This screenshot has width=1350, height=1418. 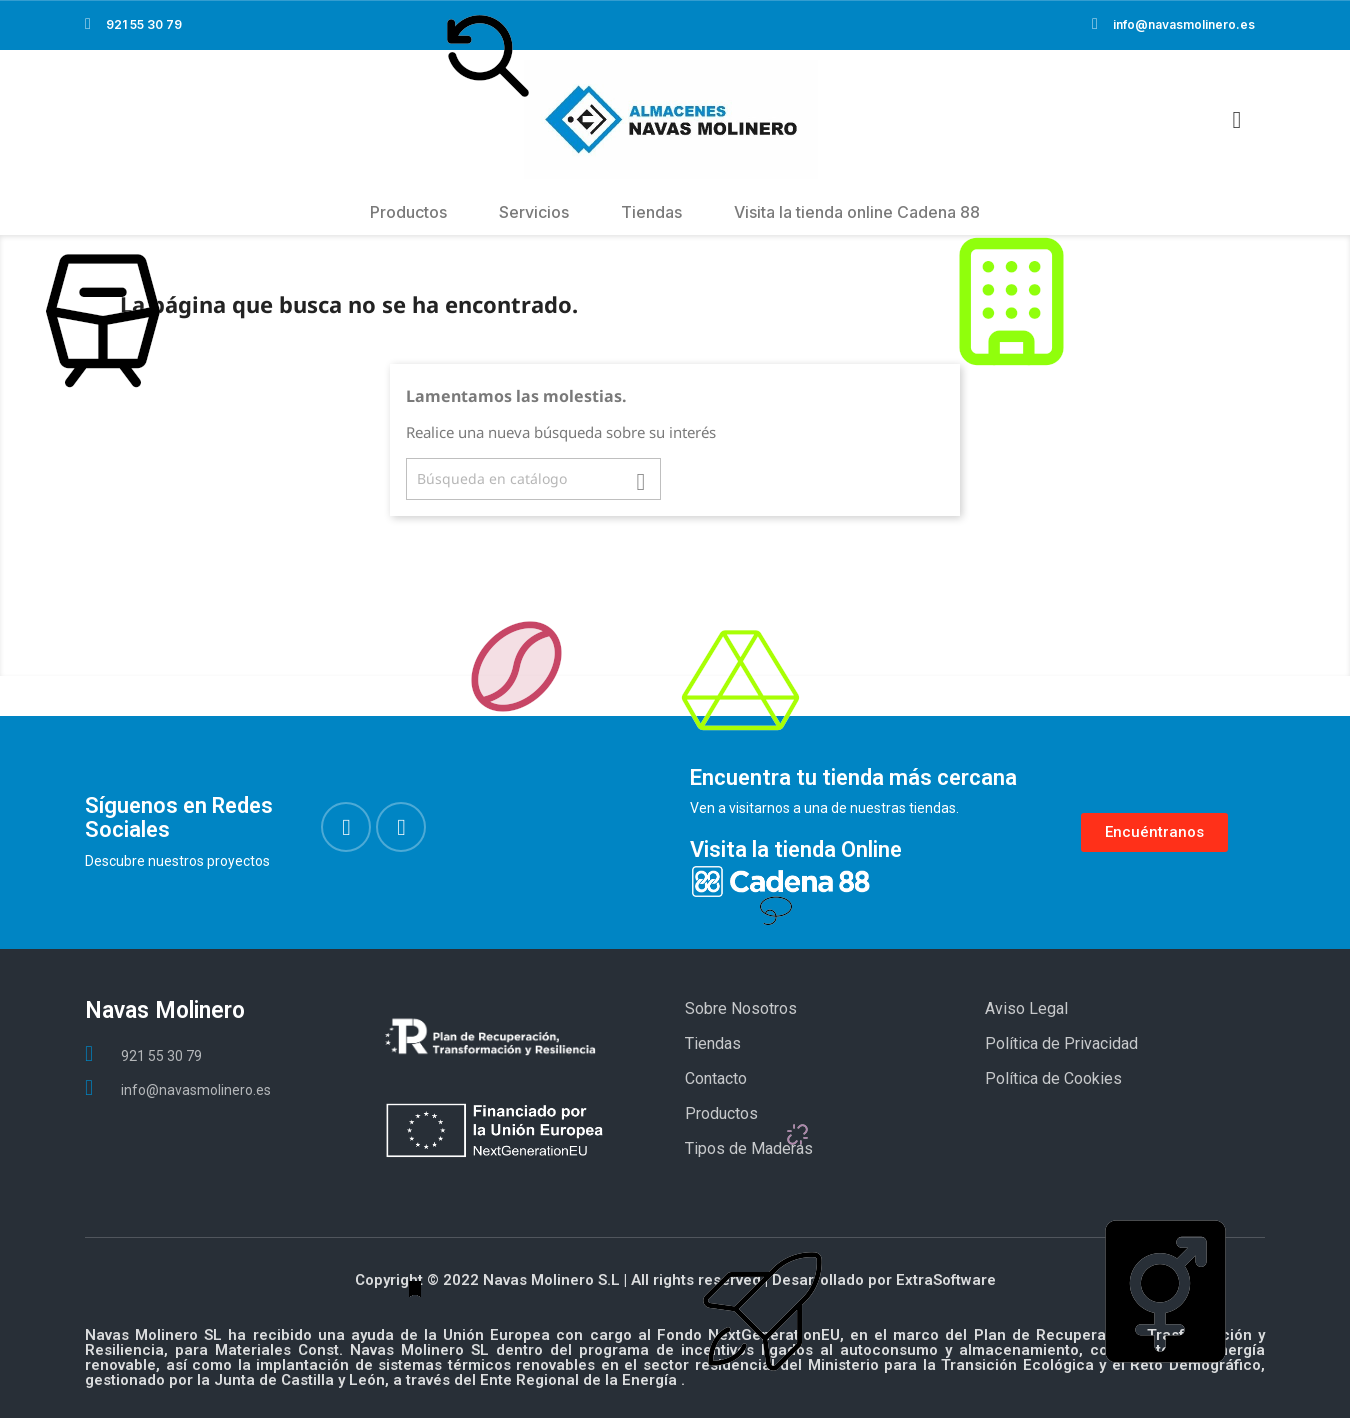 I want to click on freeform selection tool, so click(x=776, y=909).